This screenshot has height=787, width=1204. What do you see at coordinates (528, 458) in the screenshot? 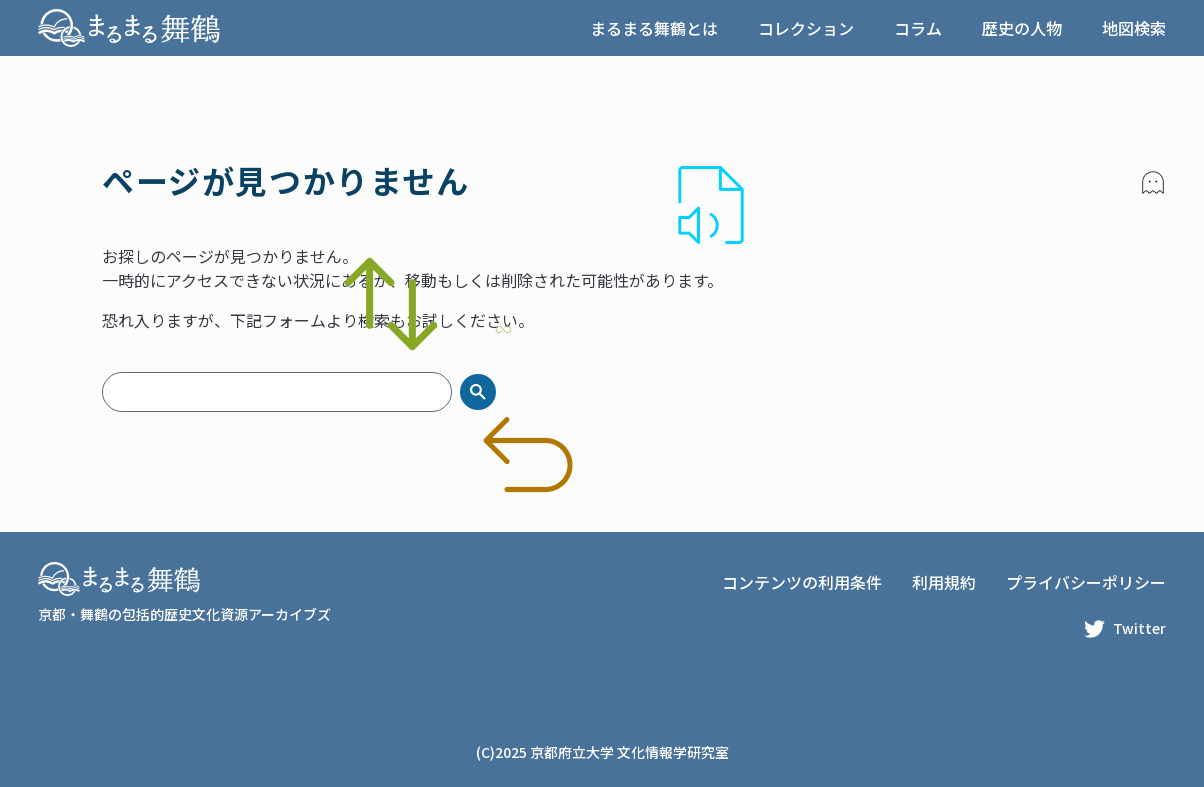
I see `undo previous action` at bounding box center [528, 458].